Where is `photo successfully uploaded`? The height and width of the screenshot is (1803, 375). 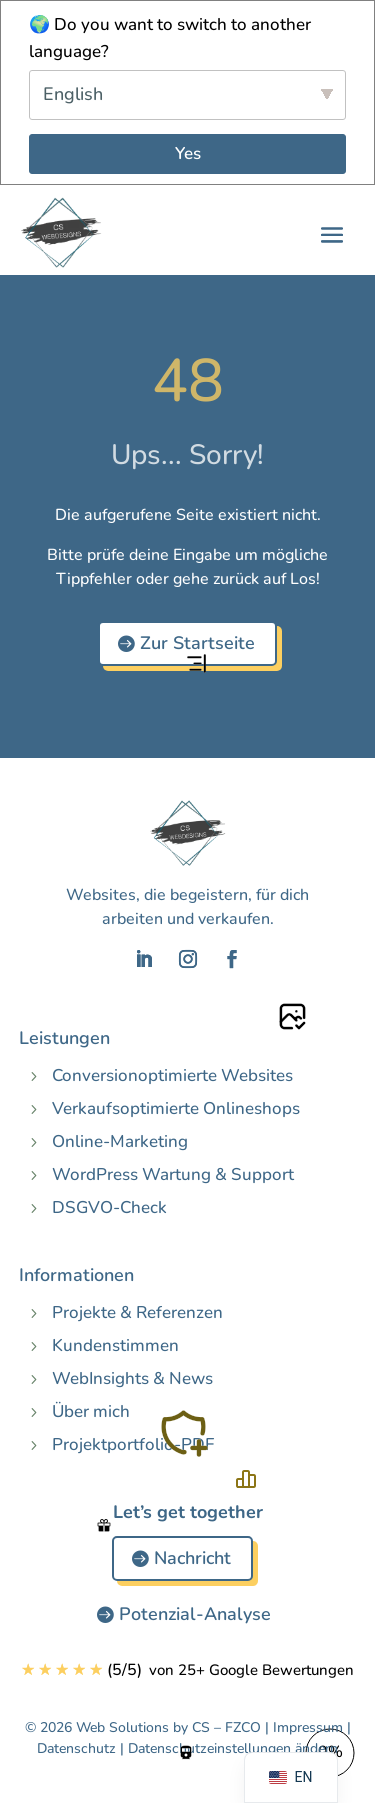 photo successfully uploaded is located at coordinates (292, 1016).